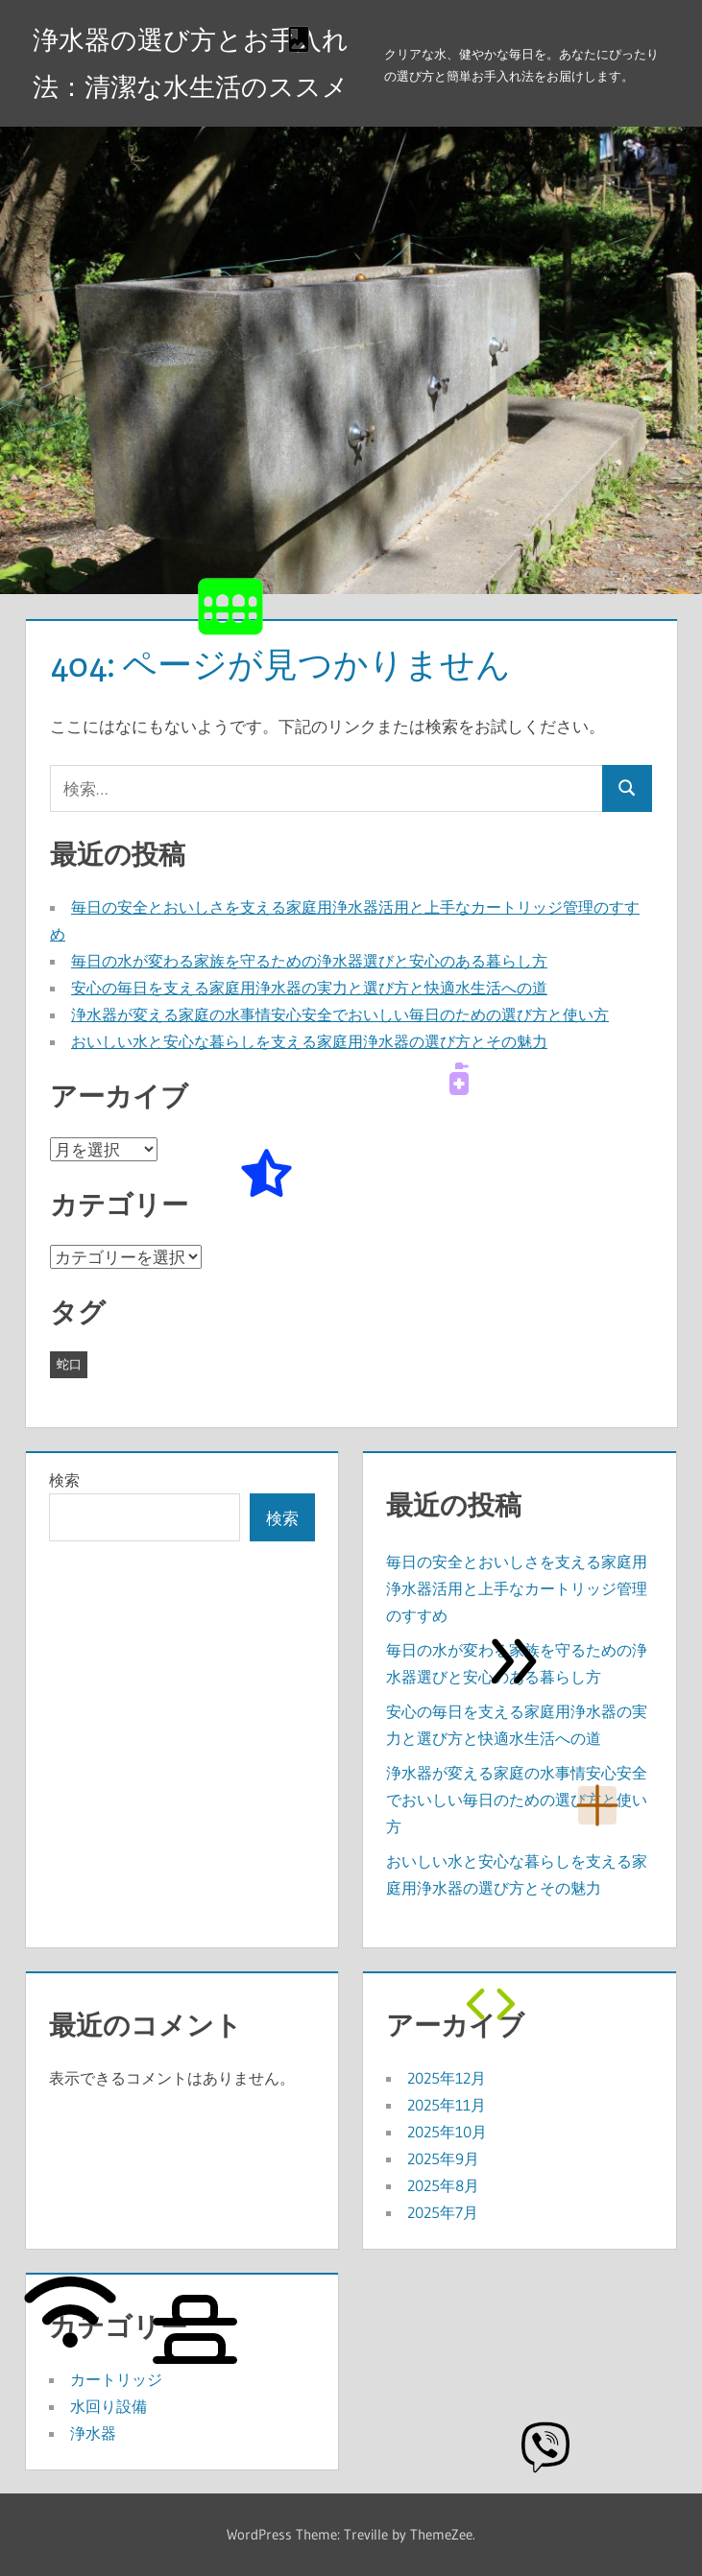 The image size is (702, 2576). I want to click on align elements to the bottom with equal vertical spacing, so click(195, 2329).